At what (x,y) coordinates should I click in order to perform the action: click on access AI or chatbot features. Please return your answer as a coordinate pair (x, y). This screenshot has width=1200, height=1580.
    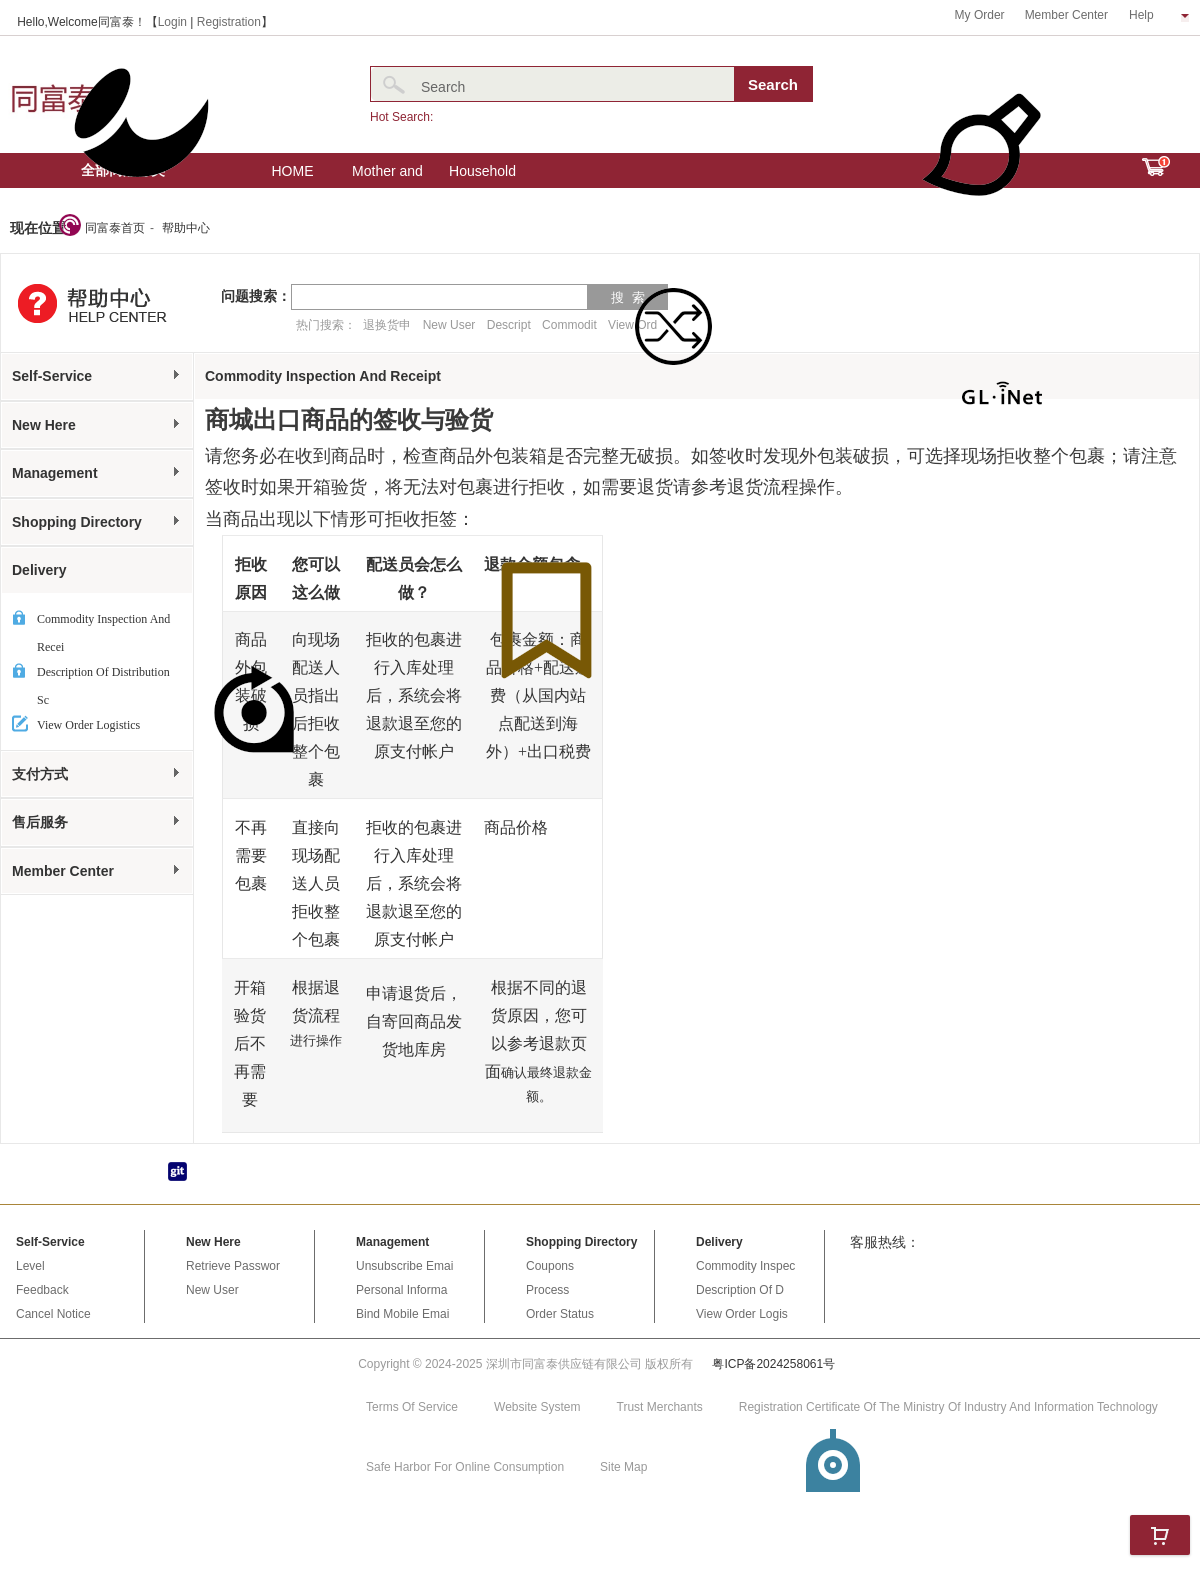
    Looking at the image, I should click on (833, 1462).